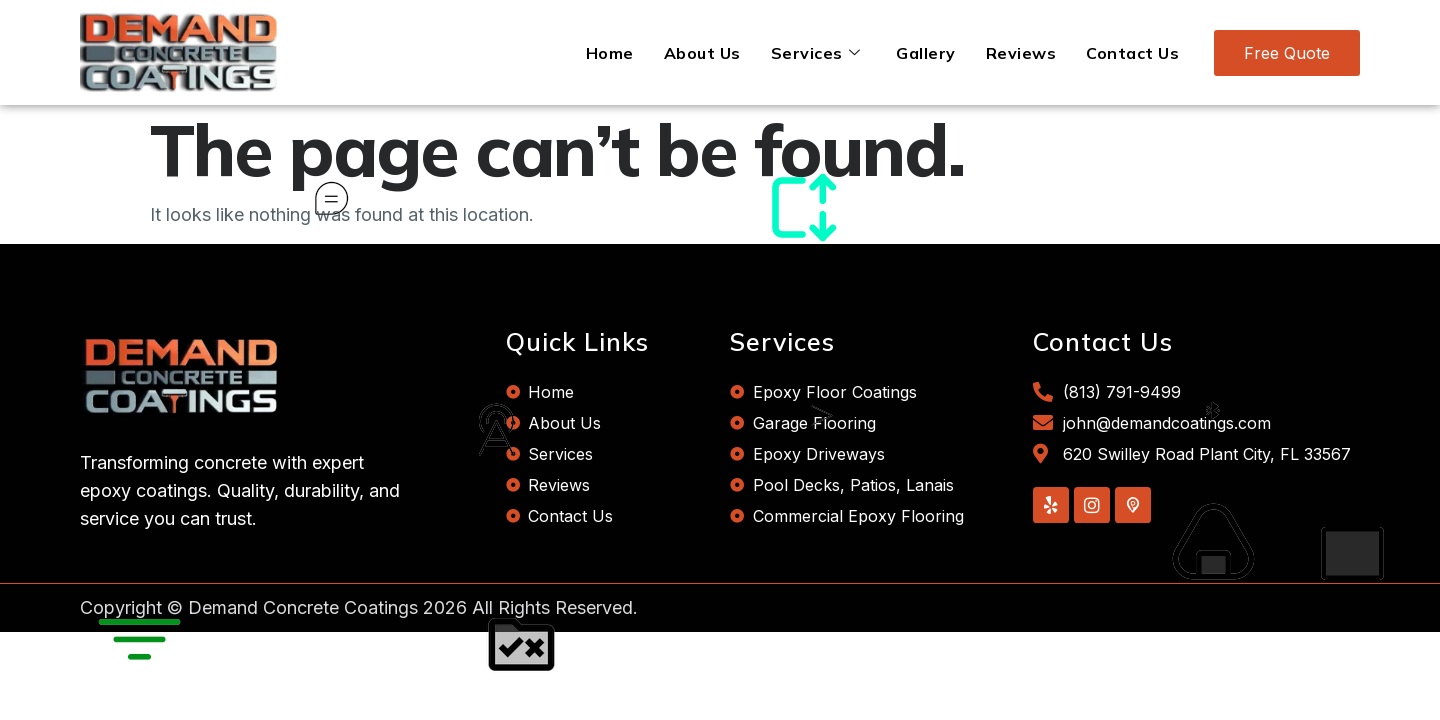 The width and height of the screenshot is (1440, 720). What do you see at coordinates (1212, 410) in the screenshot?
I see `indicates an active bluetooth connection` at bounding box center [1212, 410].